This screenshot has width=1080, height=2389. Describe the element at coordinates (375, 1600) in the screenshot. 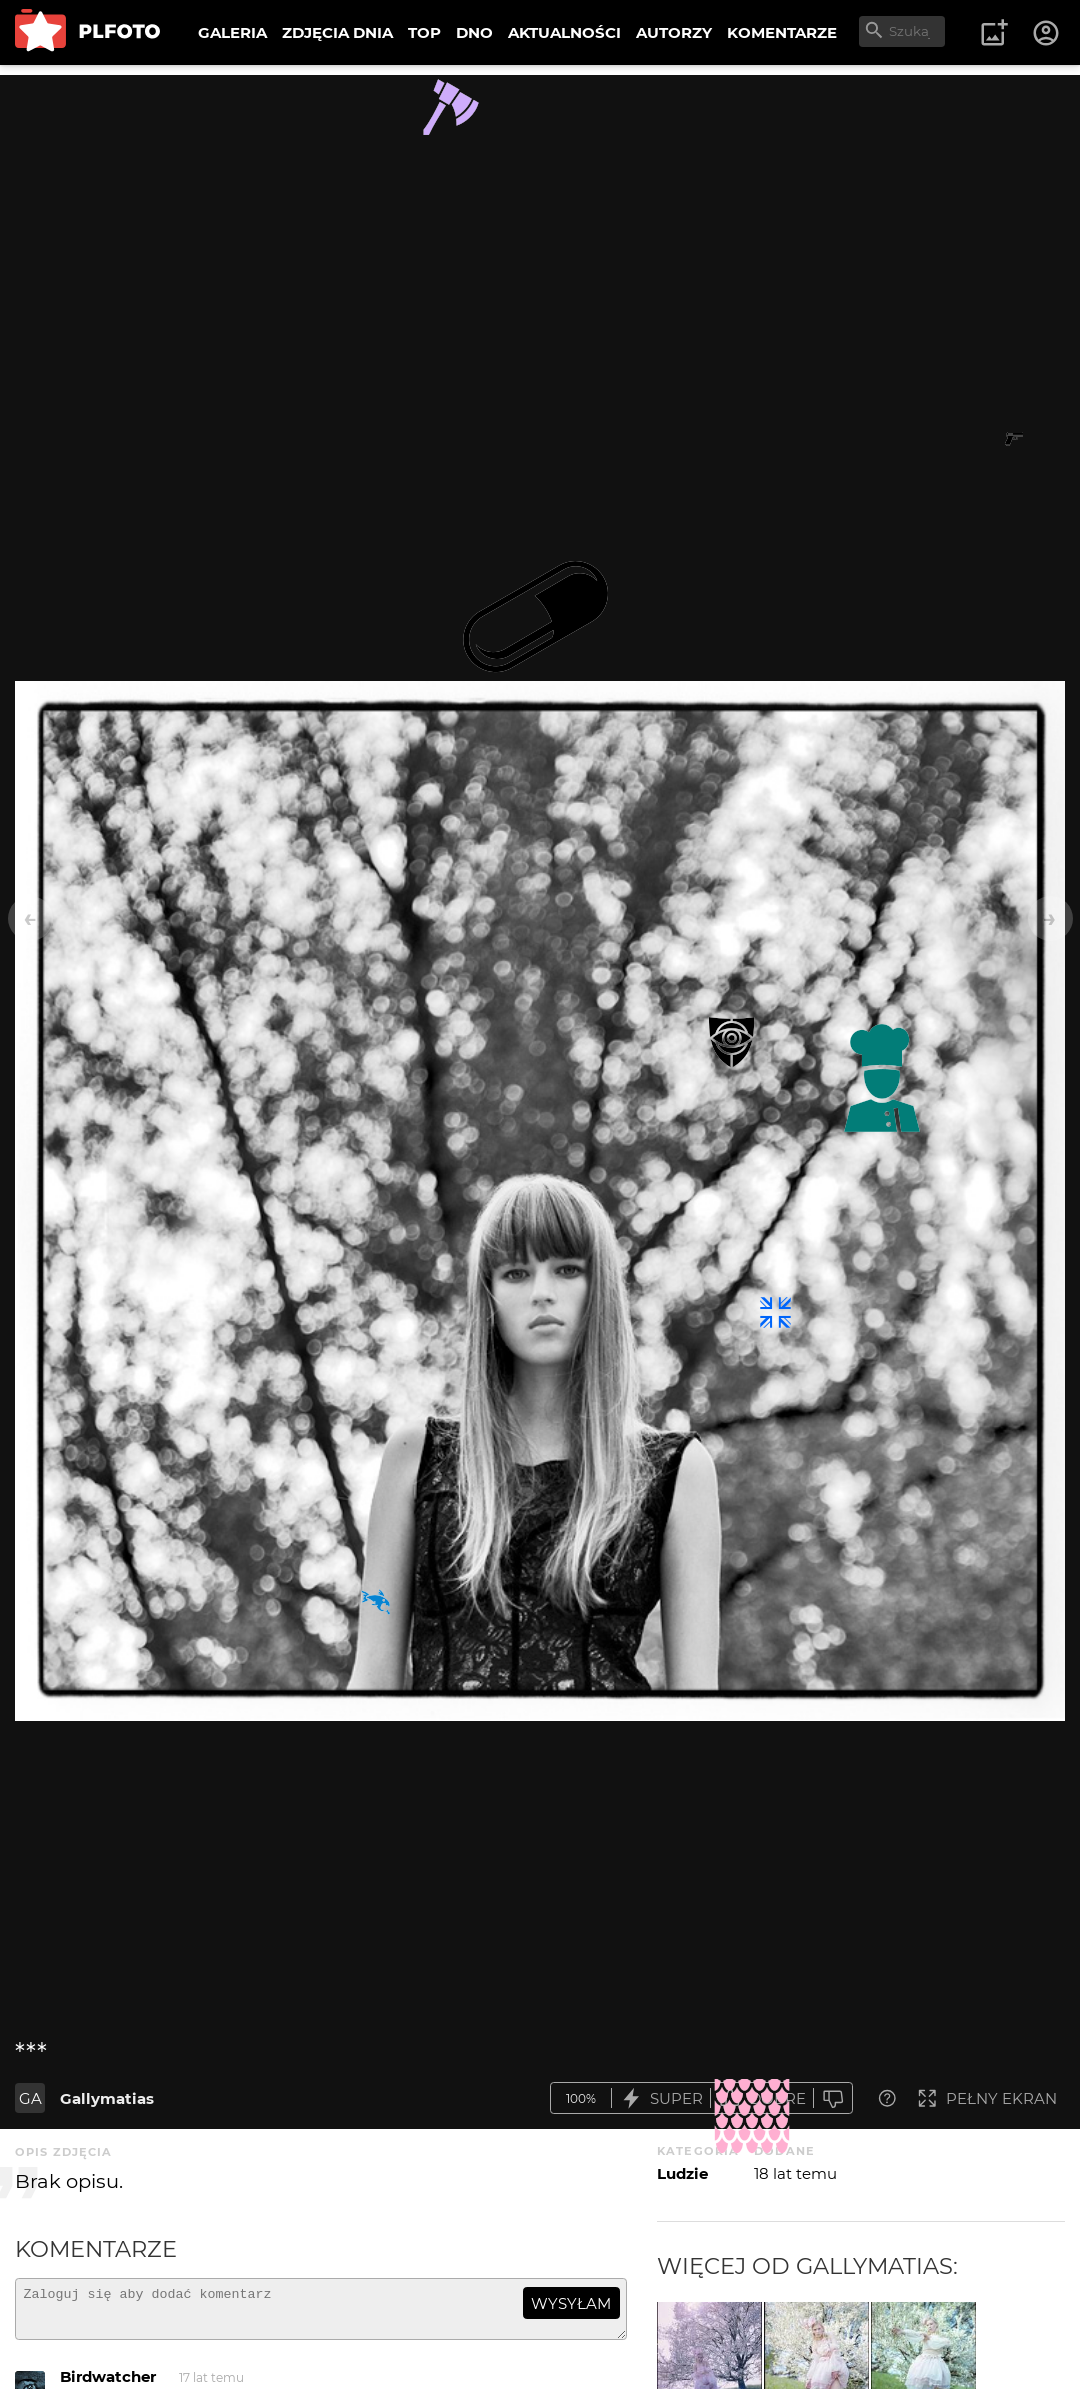

I see `indicates predator-prey relationship in a game` at that location.